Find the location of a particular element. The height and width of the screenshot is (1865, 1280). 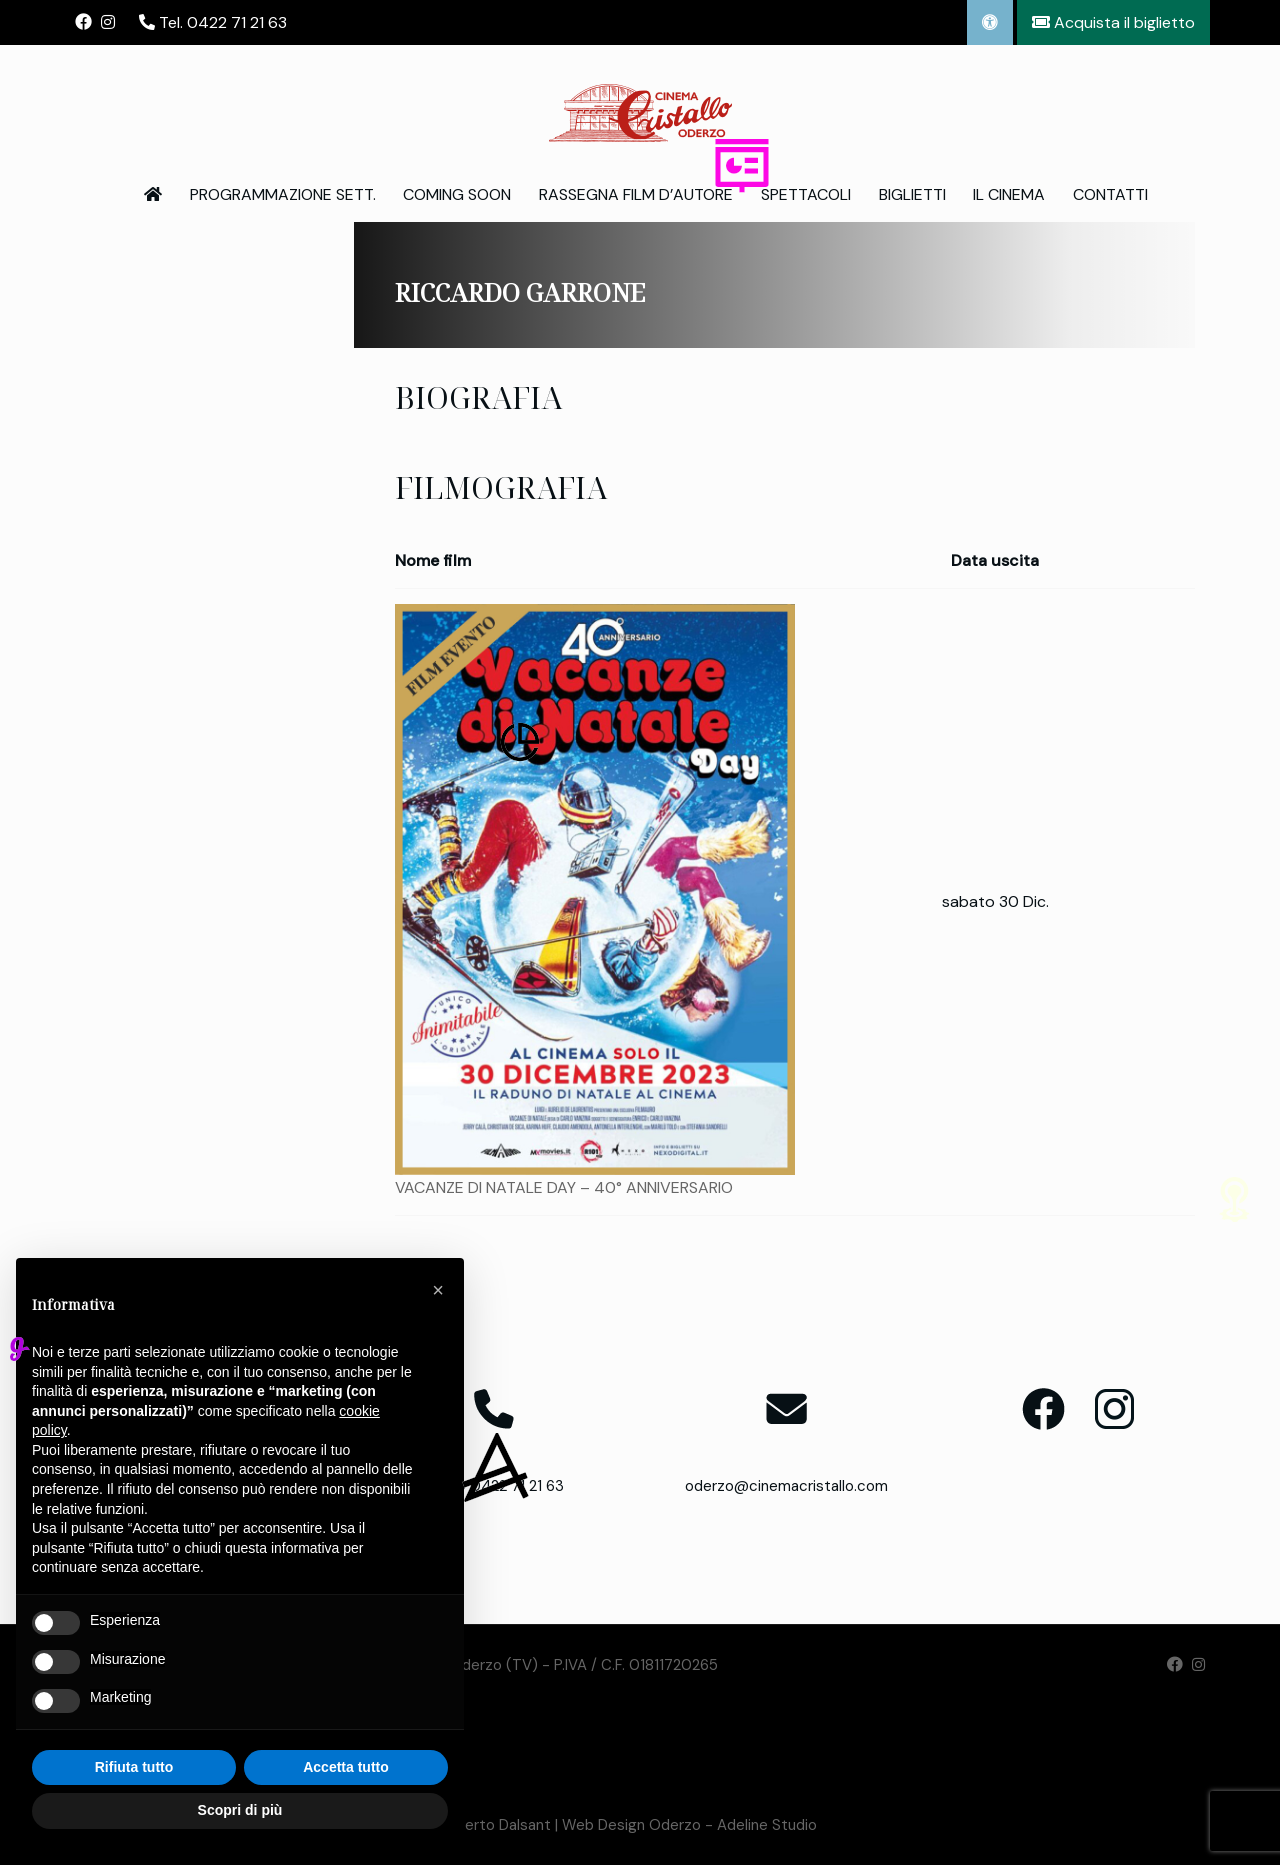

view analytics or statistics is located at coordinates (520, 742).